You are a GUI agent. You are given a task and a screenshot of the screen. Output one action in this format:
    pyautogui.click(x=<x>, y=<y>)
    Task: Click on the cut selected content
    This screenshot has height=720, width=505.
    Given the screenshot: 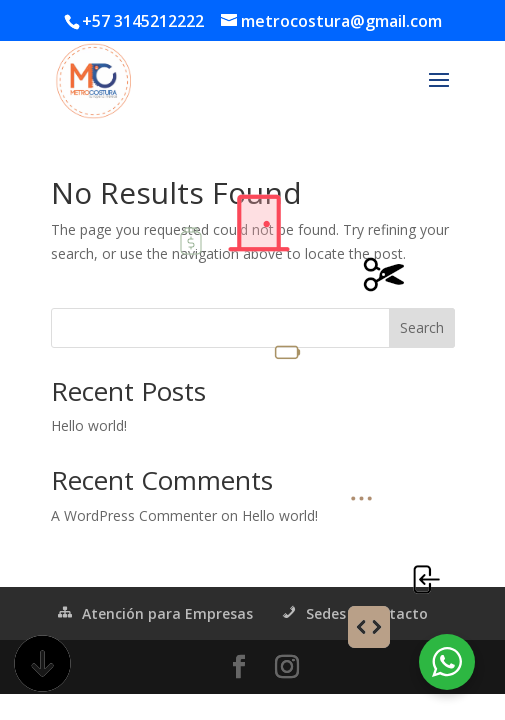 What is the action you would take?
    pyautogui.click(x=383, y=274)
    